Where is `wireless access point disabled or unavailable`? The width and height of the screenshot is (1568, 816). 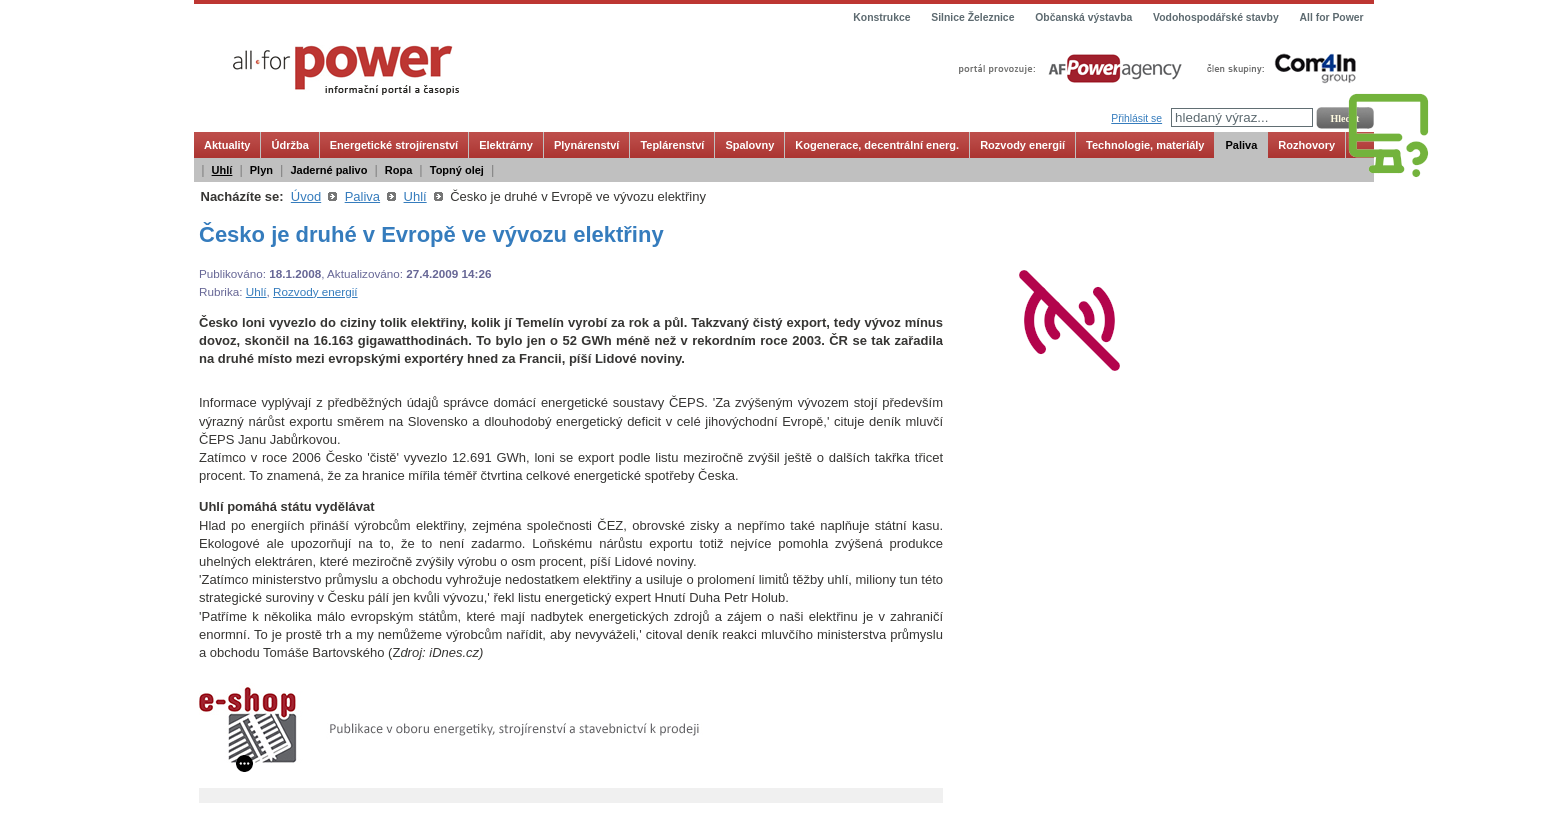
wireless access point disabled or unavailable is located at coordinates (1069, 320).